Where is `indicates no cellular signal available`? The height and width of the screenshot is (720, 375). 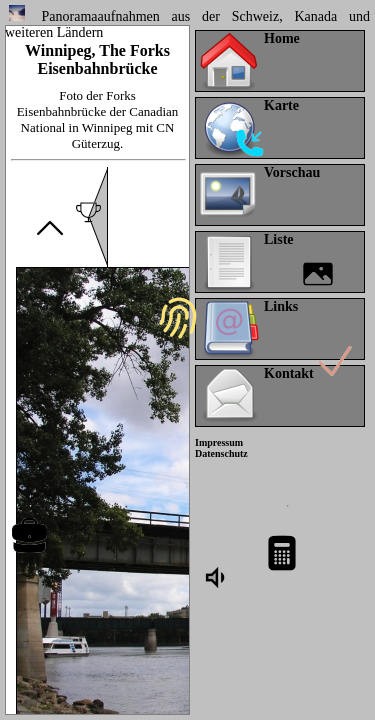 indicates no cellular signal available is located at coordinates (294, 501).